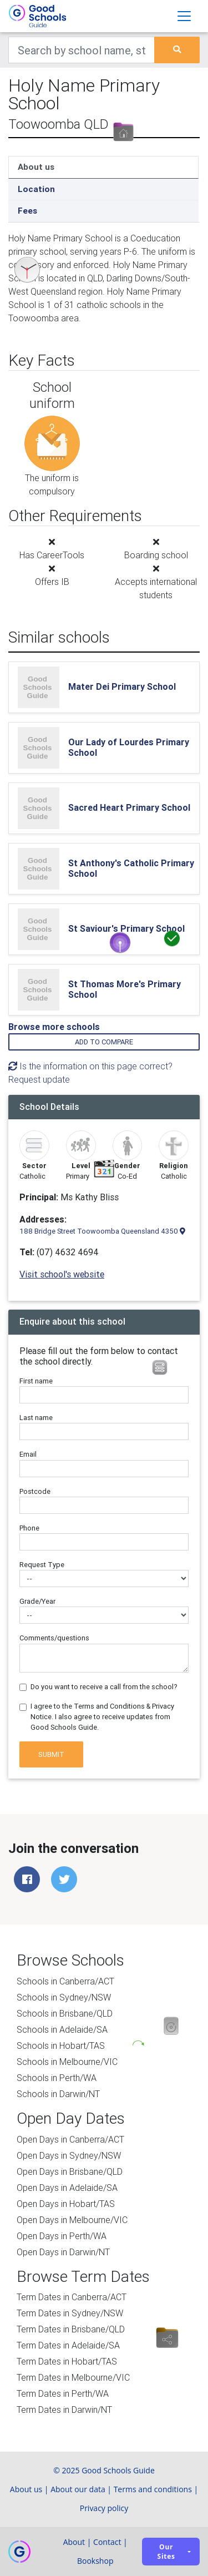 The height and width of the screenshot is (2576, 208). Describe the element at coordinates (167, 2337) in the screenshot. I see `open your public shared folder` at that location.